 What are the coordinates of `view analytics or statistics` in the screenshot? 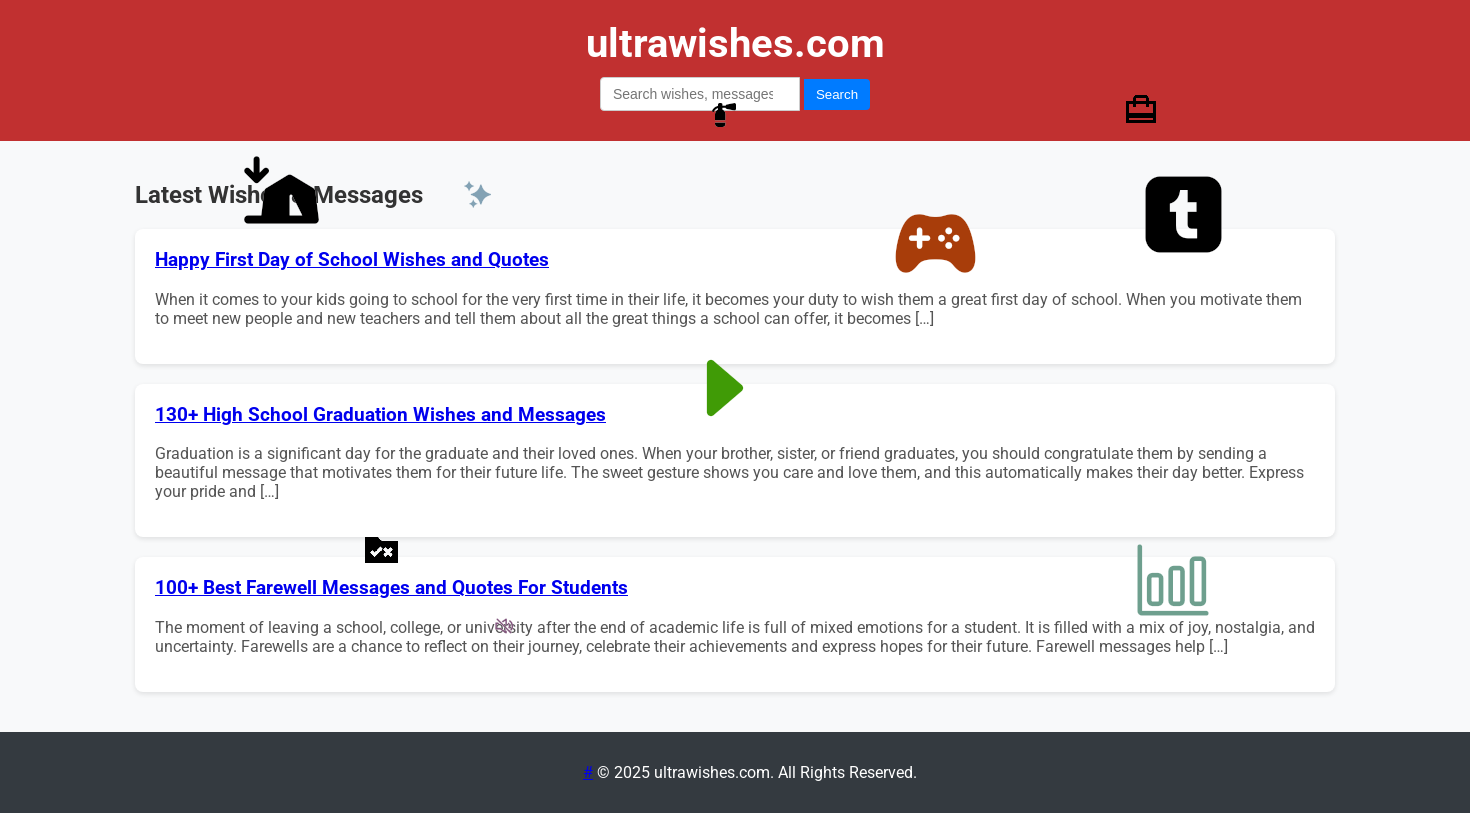 It's located at (1173, 580).